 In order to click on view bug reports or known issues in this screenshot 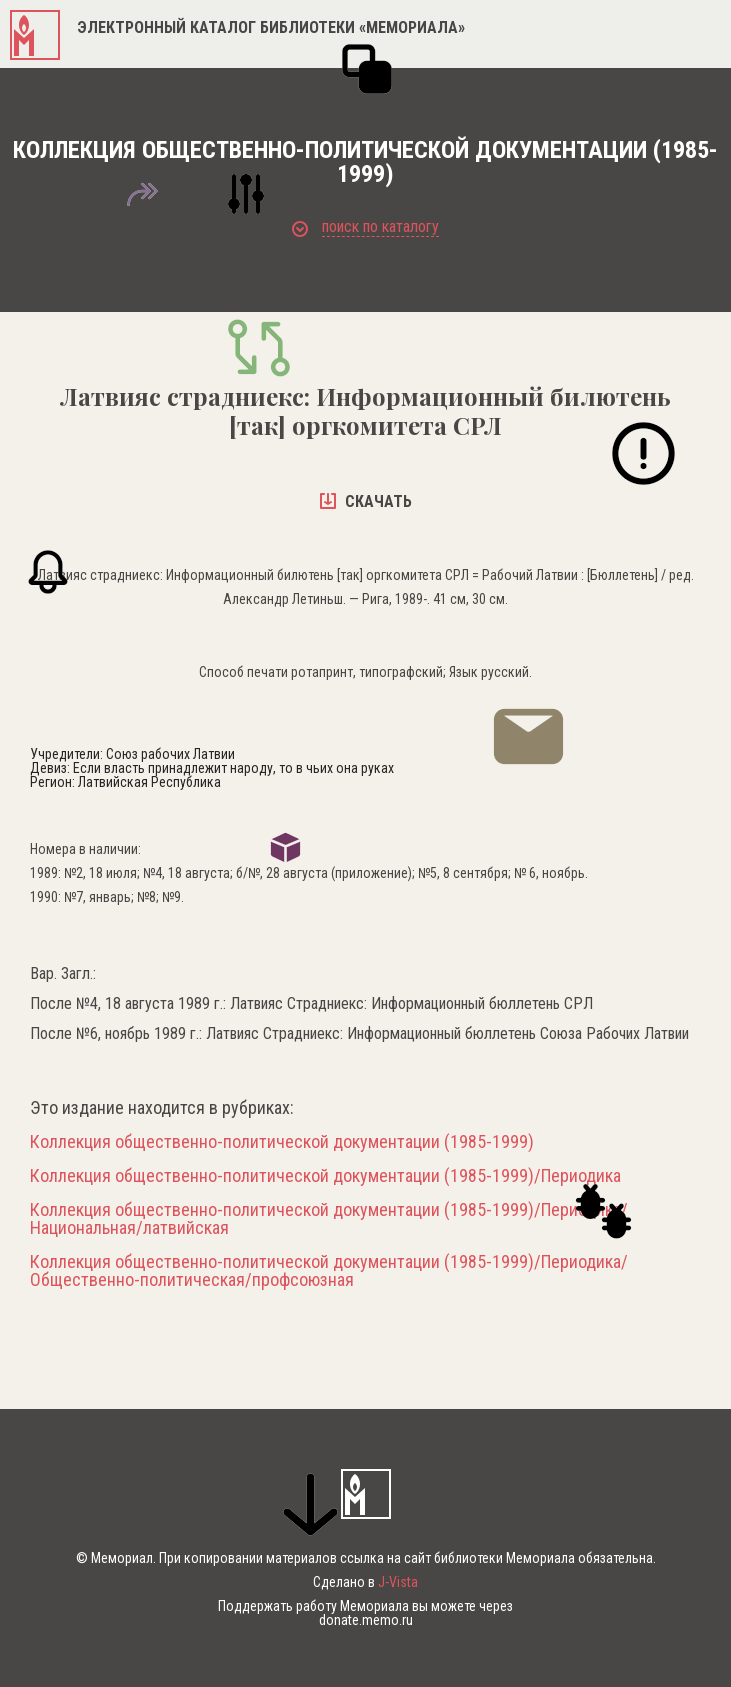, I will do `click(603, 1212)`.